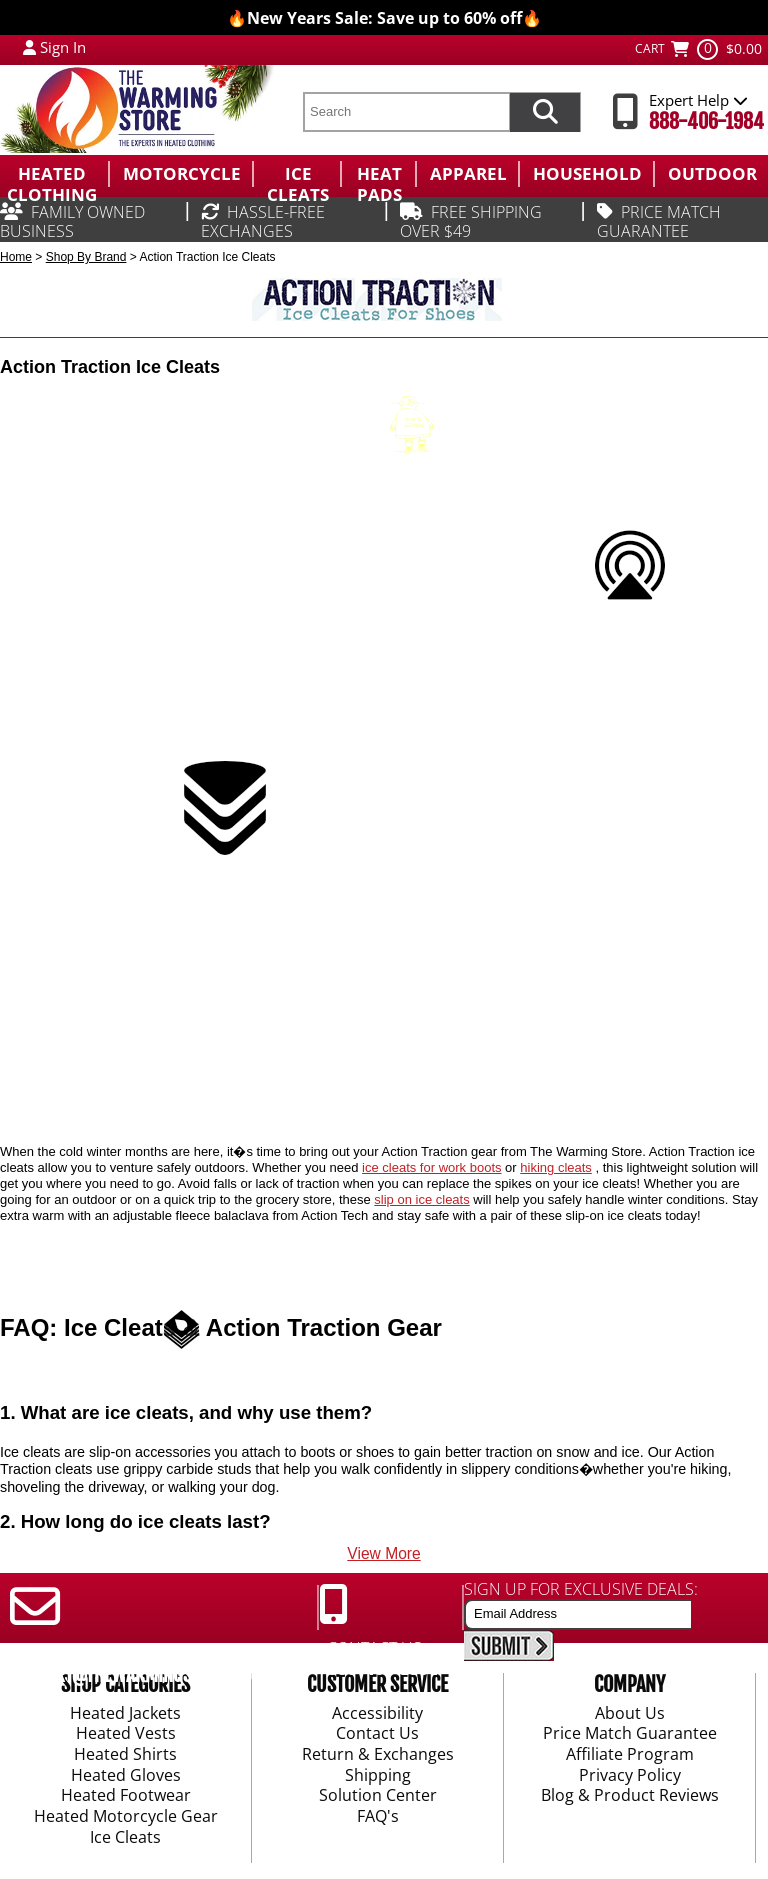  What do you see at coordinates (412, 425) in the screenshot?
I see `visit instructables website or app` at bounding box center [412, 425].